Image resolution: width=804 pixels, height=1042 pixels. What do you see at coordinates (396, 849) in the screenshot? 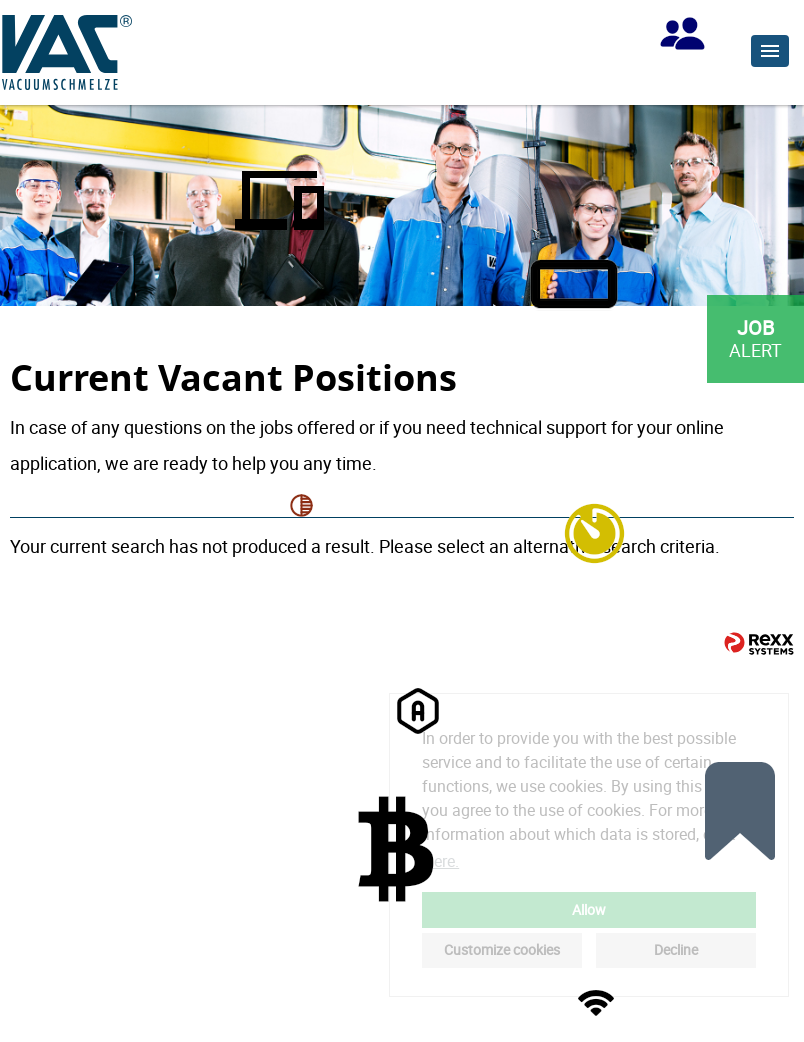
I see `bitcoin cryptocurrency logo` at bounding box center [396, 849].